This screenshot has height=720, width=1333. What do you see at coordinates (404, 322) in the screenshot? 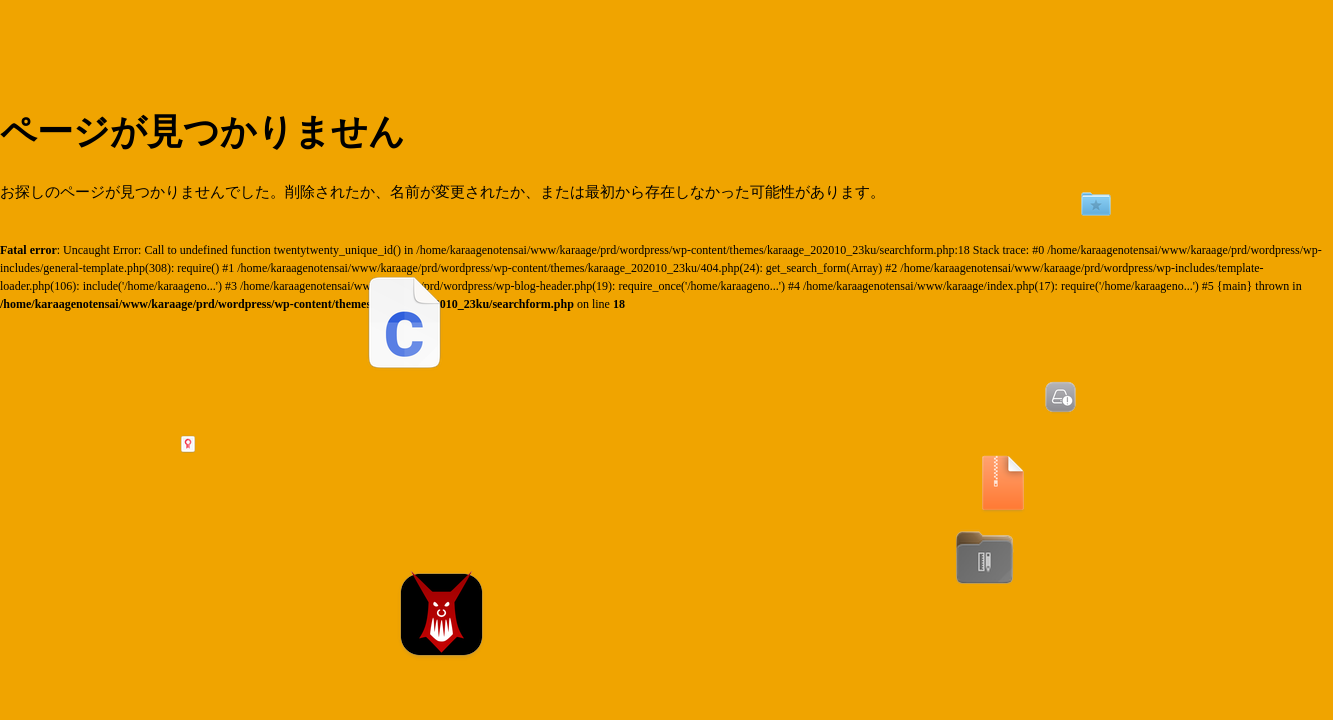
I see `a C programming language source file` at bounding box center [404, 322].